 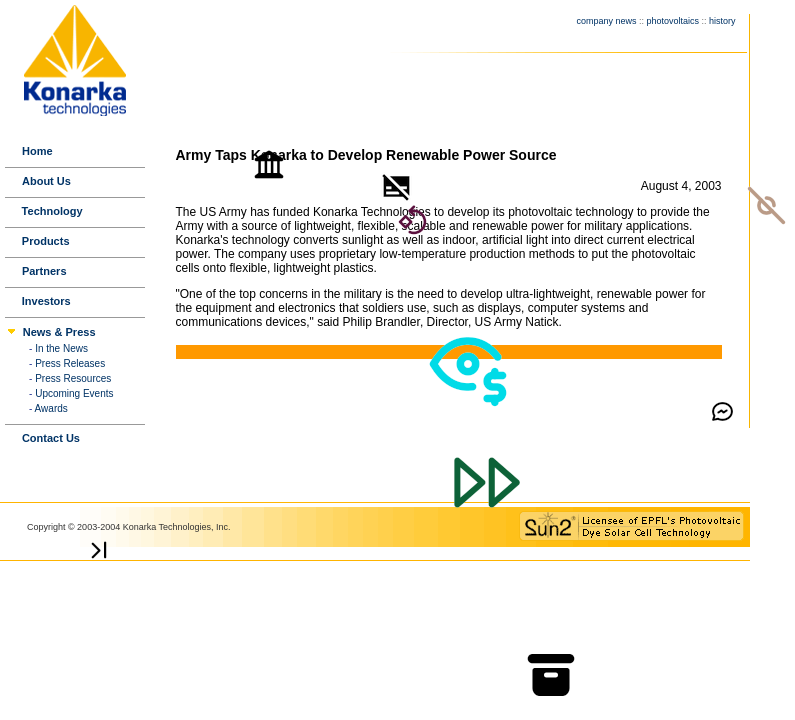 I want to click on open Facebook Messenger, so click(x=722, y=411).